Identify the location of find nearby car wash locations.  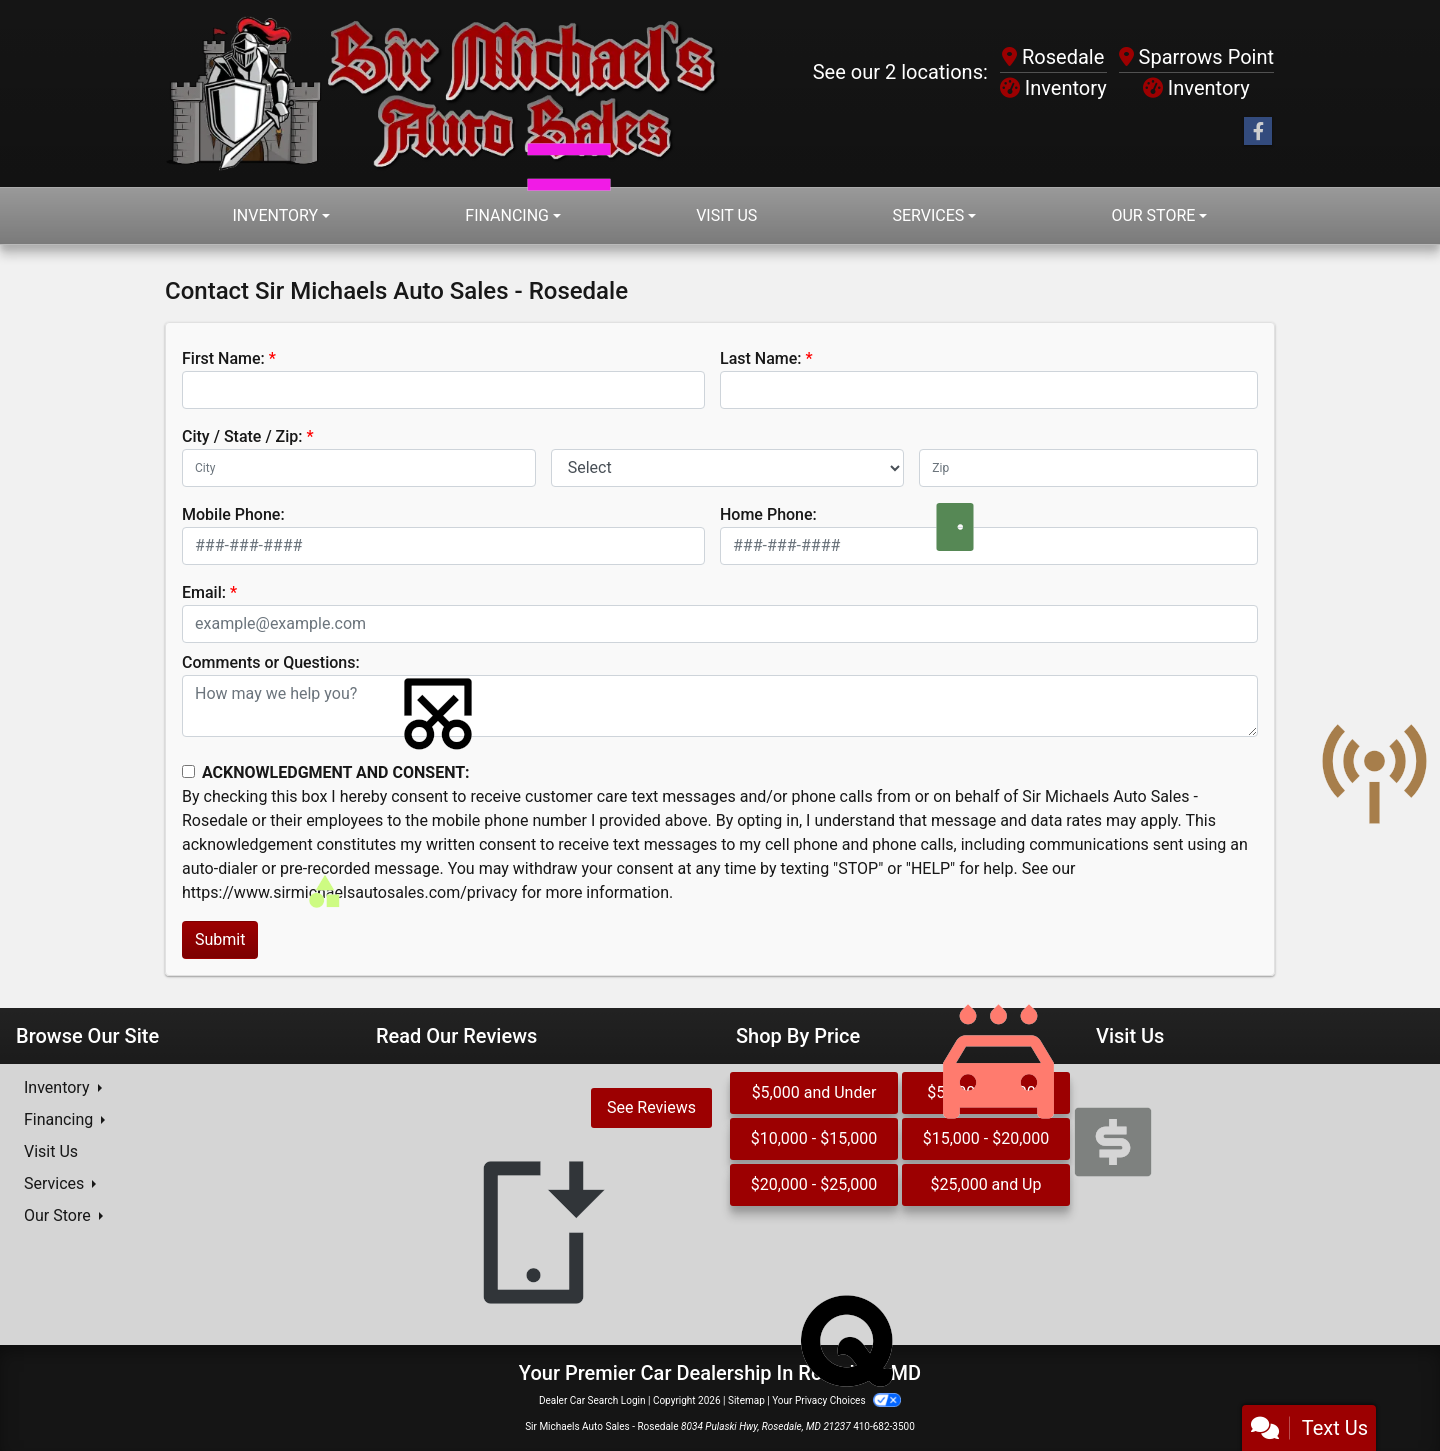
(998, 1057).